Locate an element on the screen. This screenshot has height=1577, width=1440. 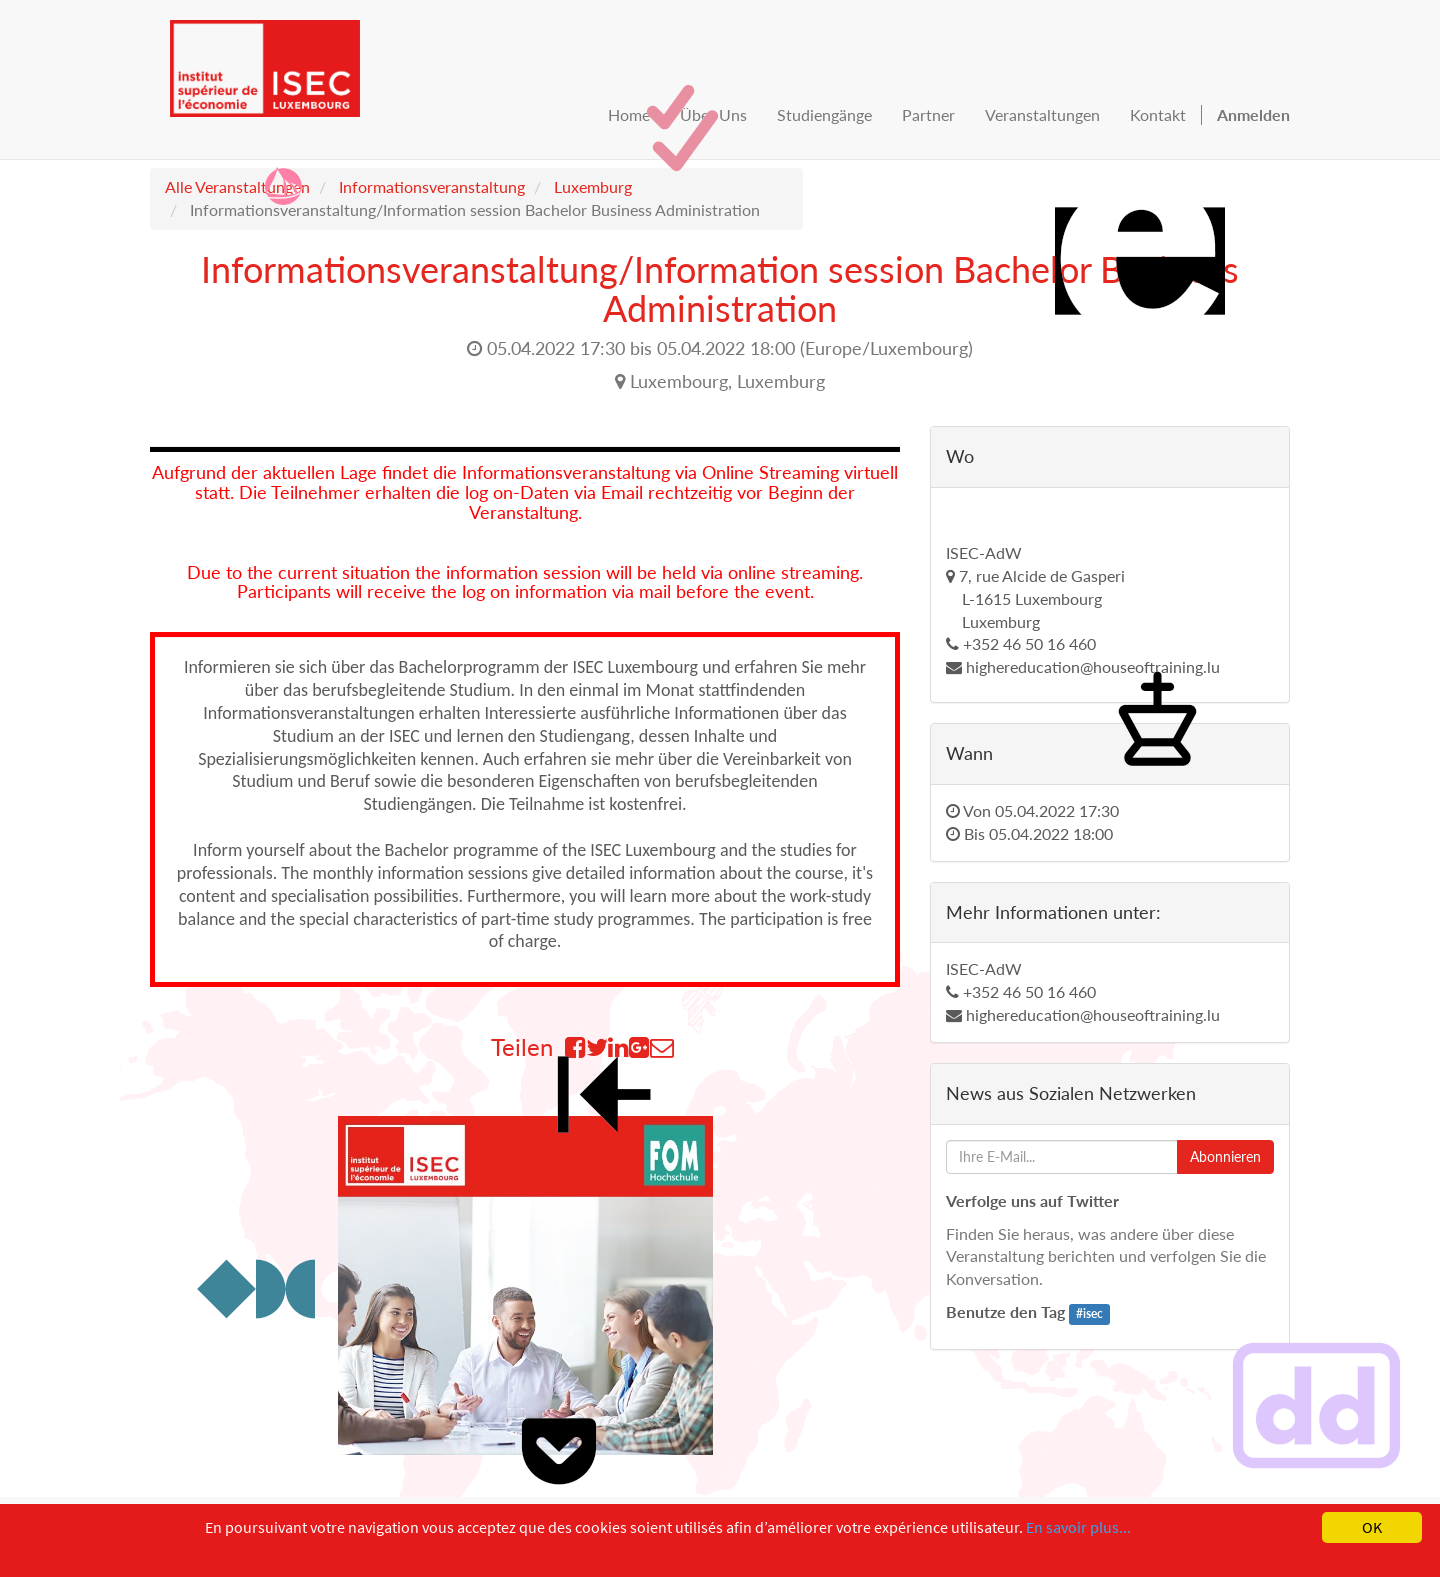
erlang programming language logo is located at coordinates (1140, 261).